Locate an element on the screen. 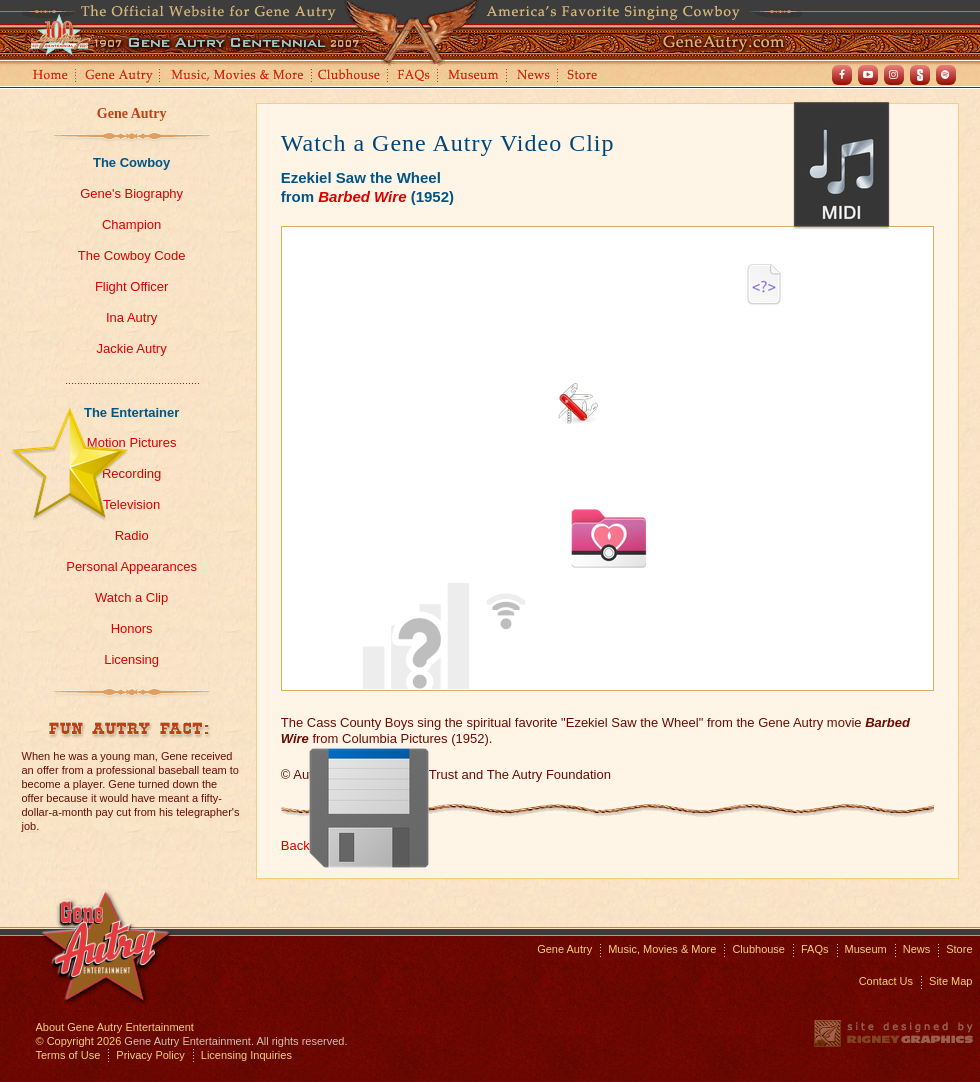  a standard MIDI file in GarageBand is located at coordinates (841, 167).